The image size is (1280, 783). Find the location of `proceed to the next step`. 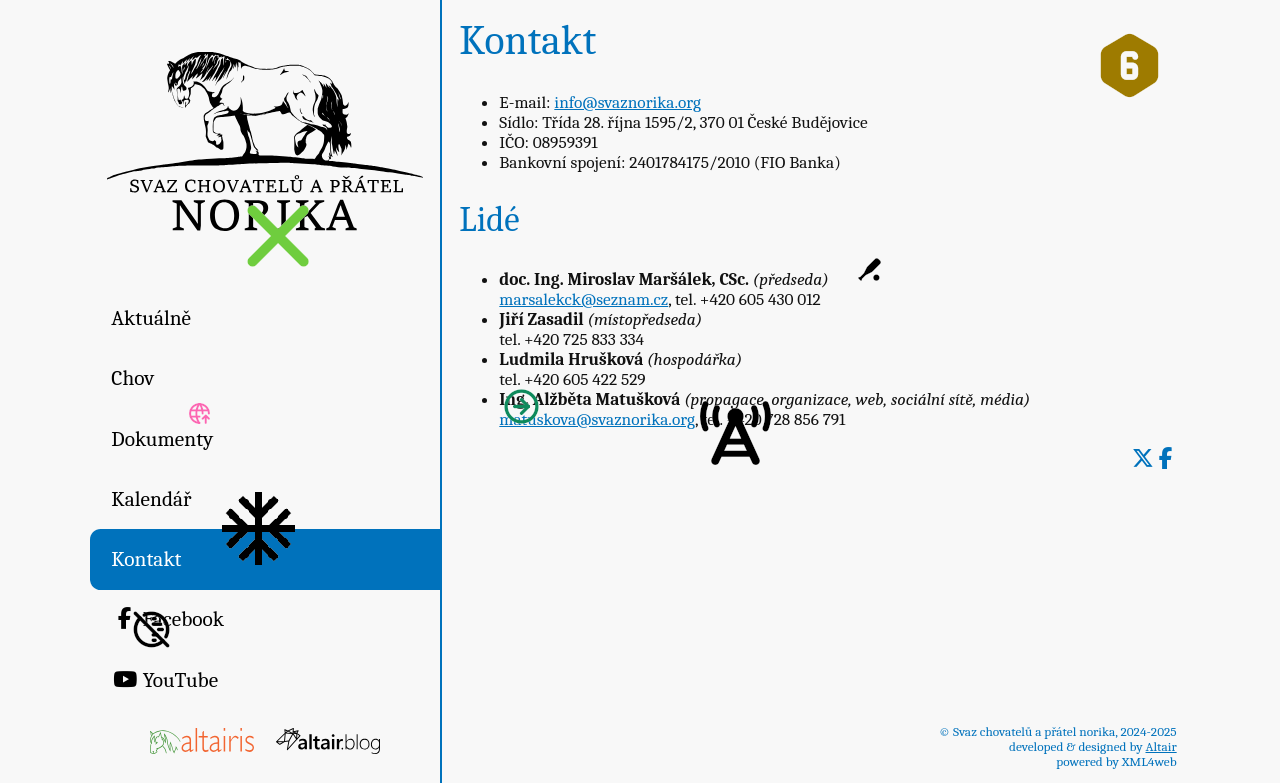

proceed to the next step is located at coordinates (521, 406).